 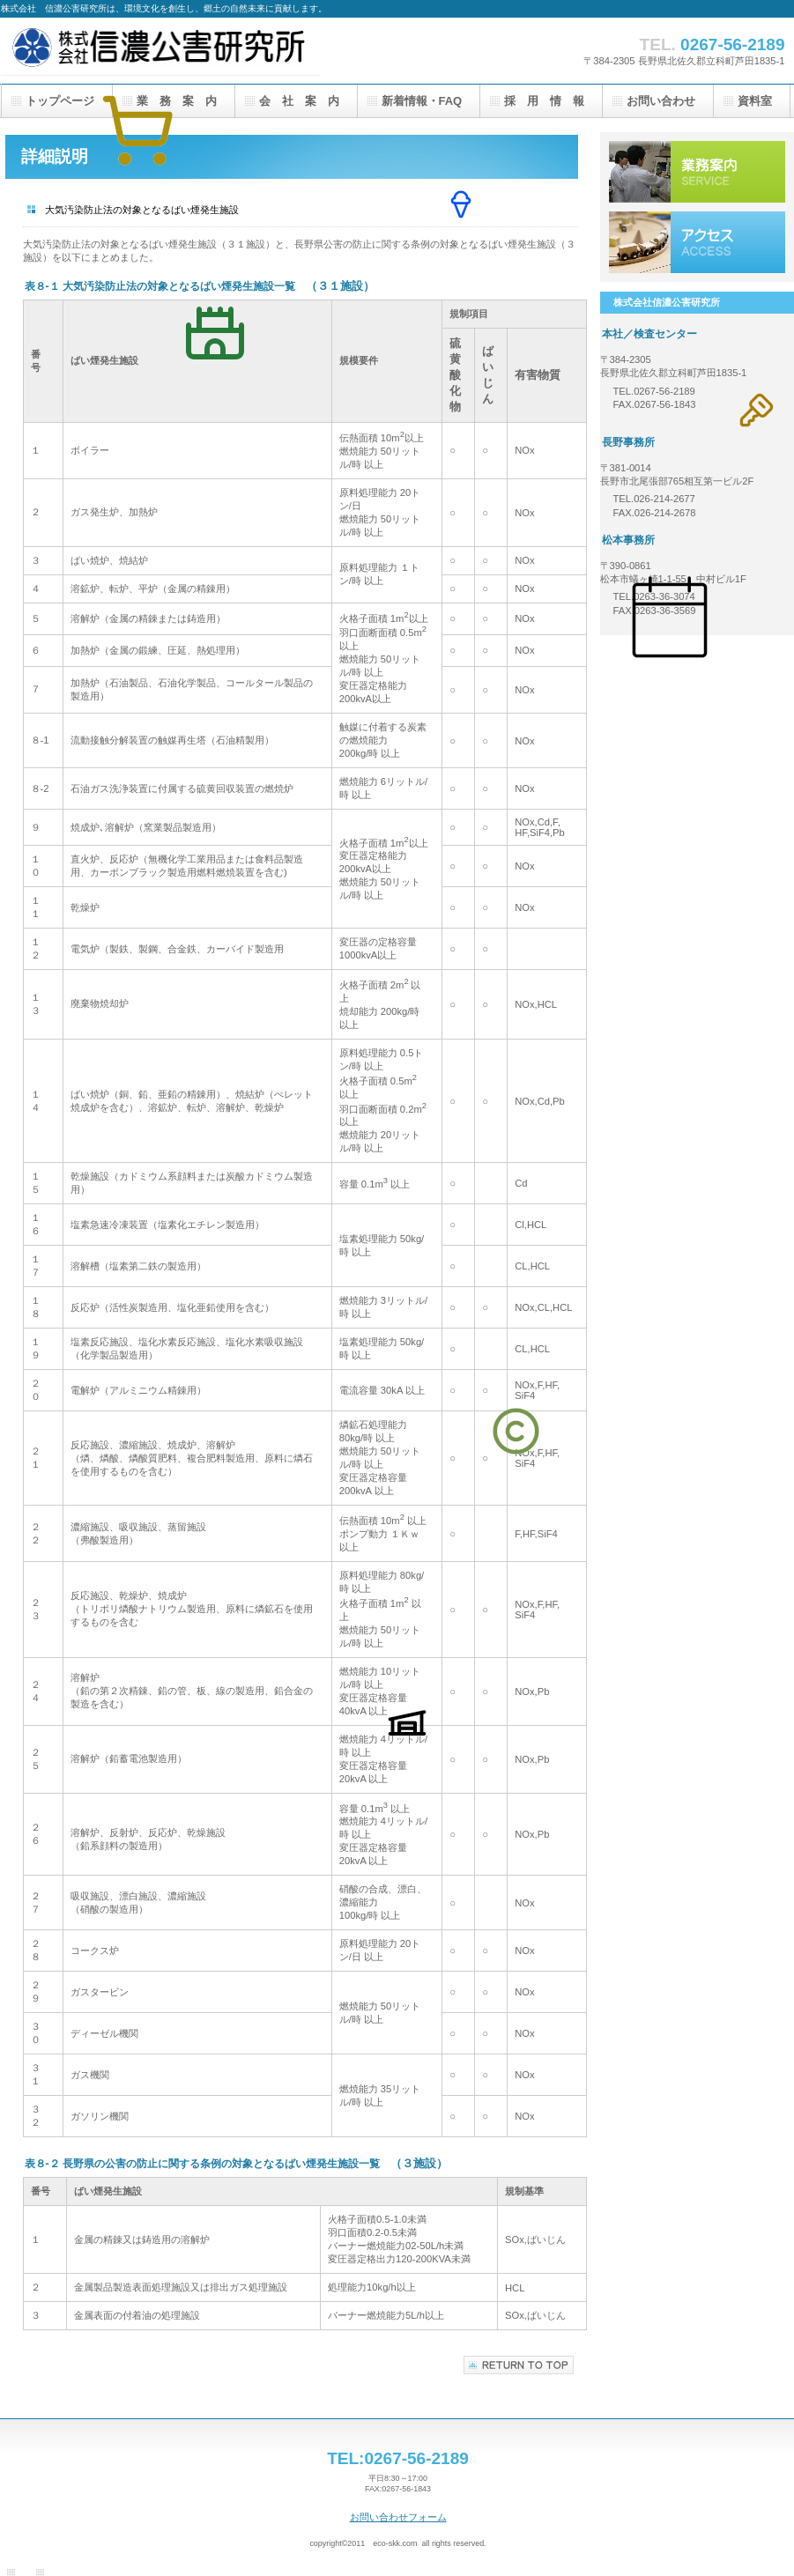 What do you see at coordinates (215, 333) in the screenshot?
I see `access castle or fortress-themed game` at bounding box center [215, 333].